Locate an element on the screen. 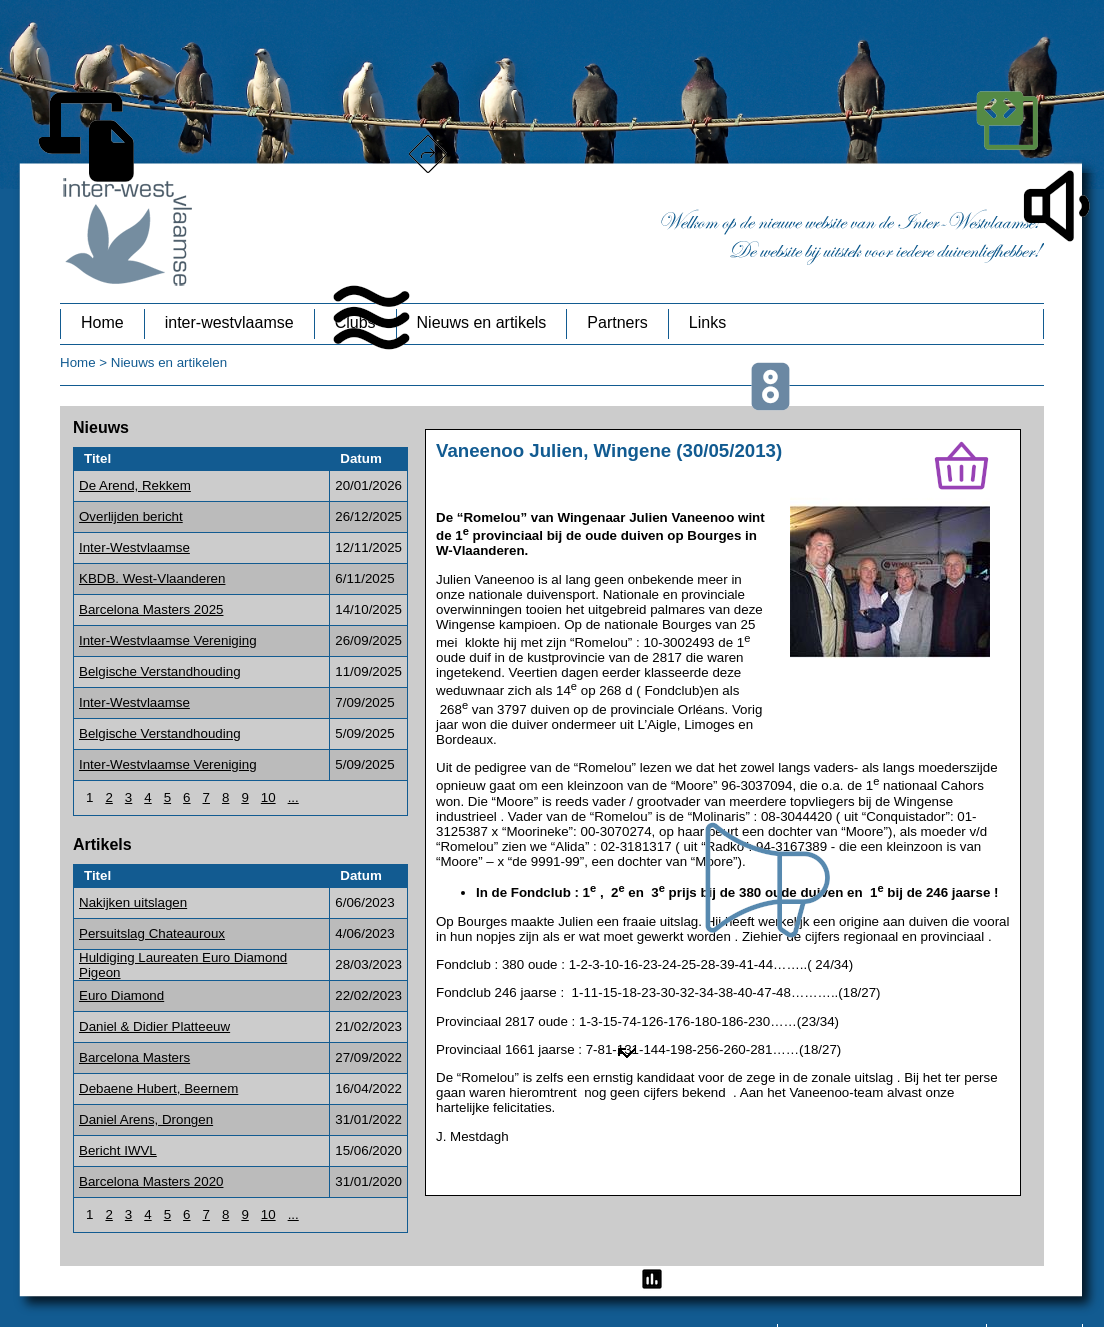  indicates a missed incoming call is located at coordinates (627, 1053).